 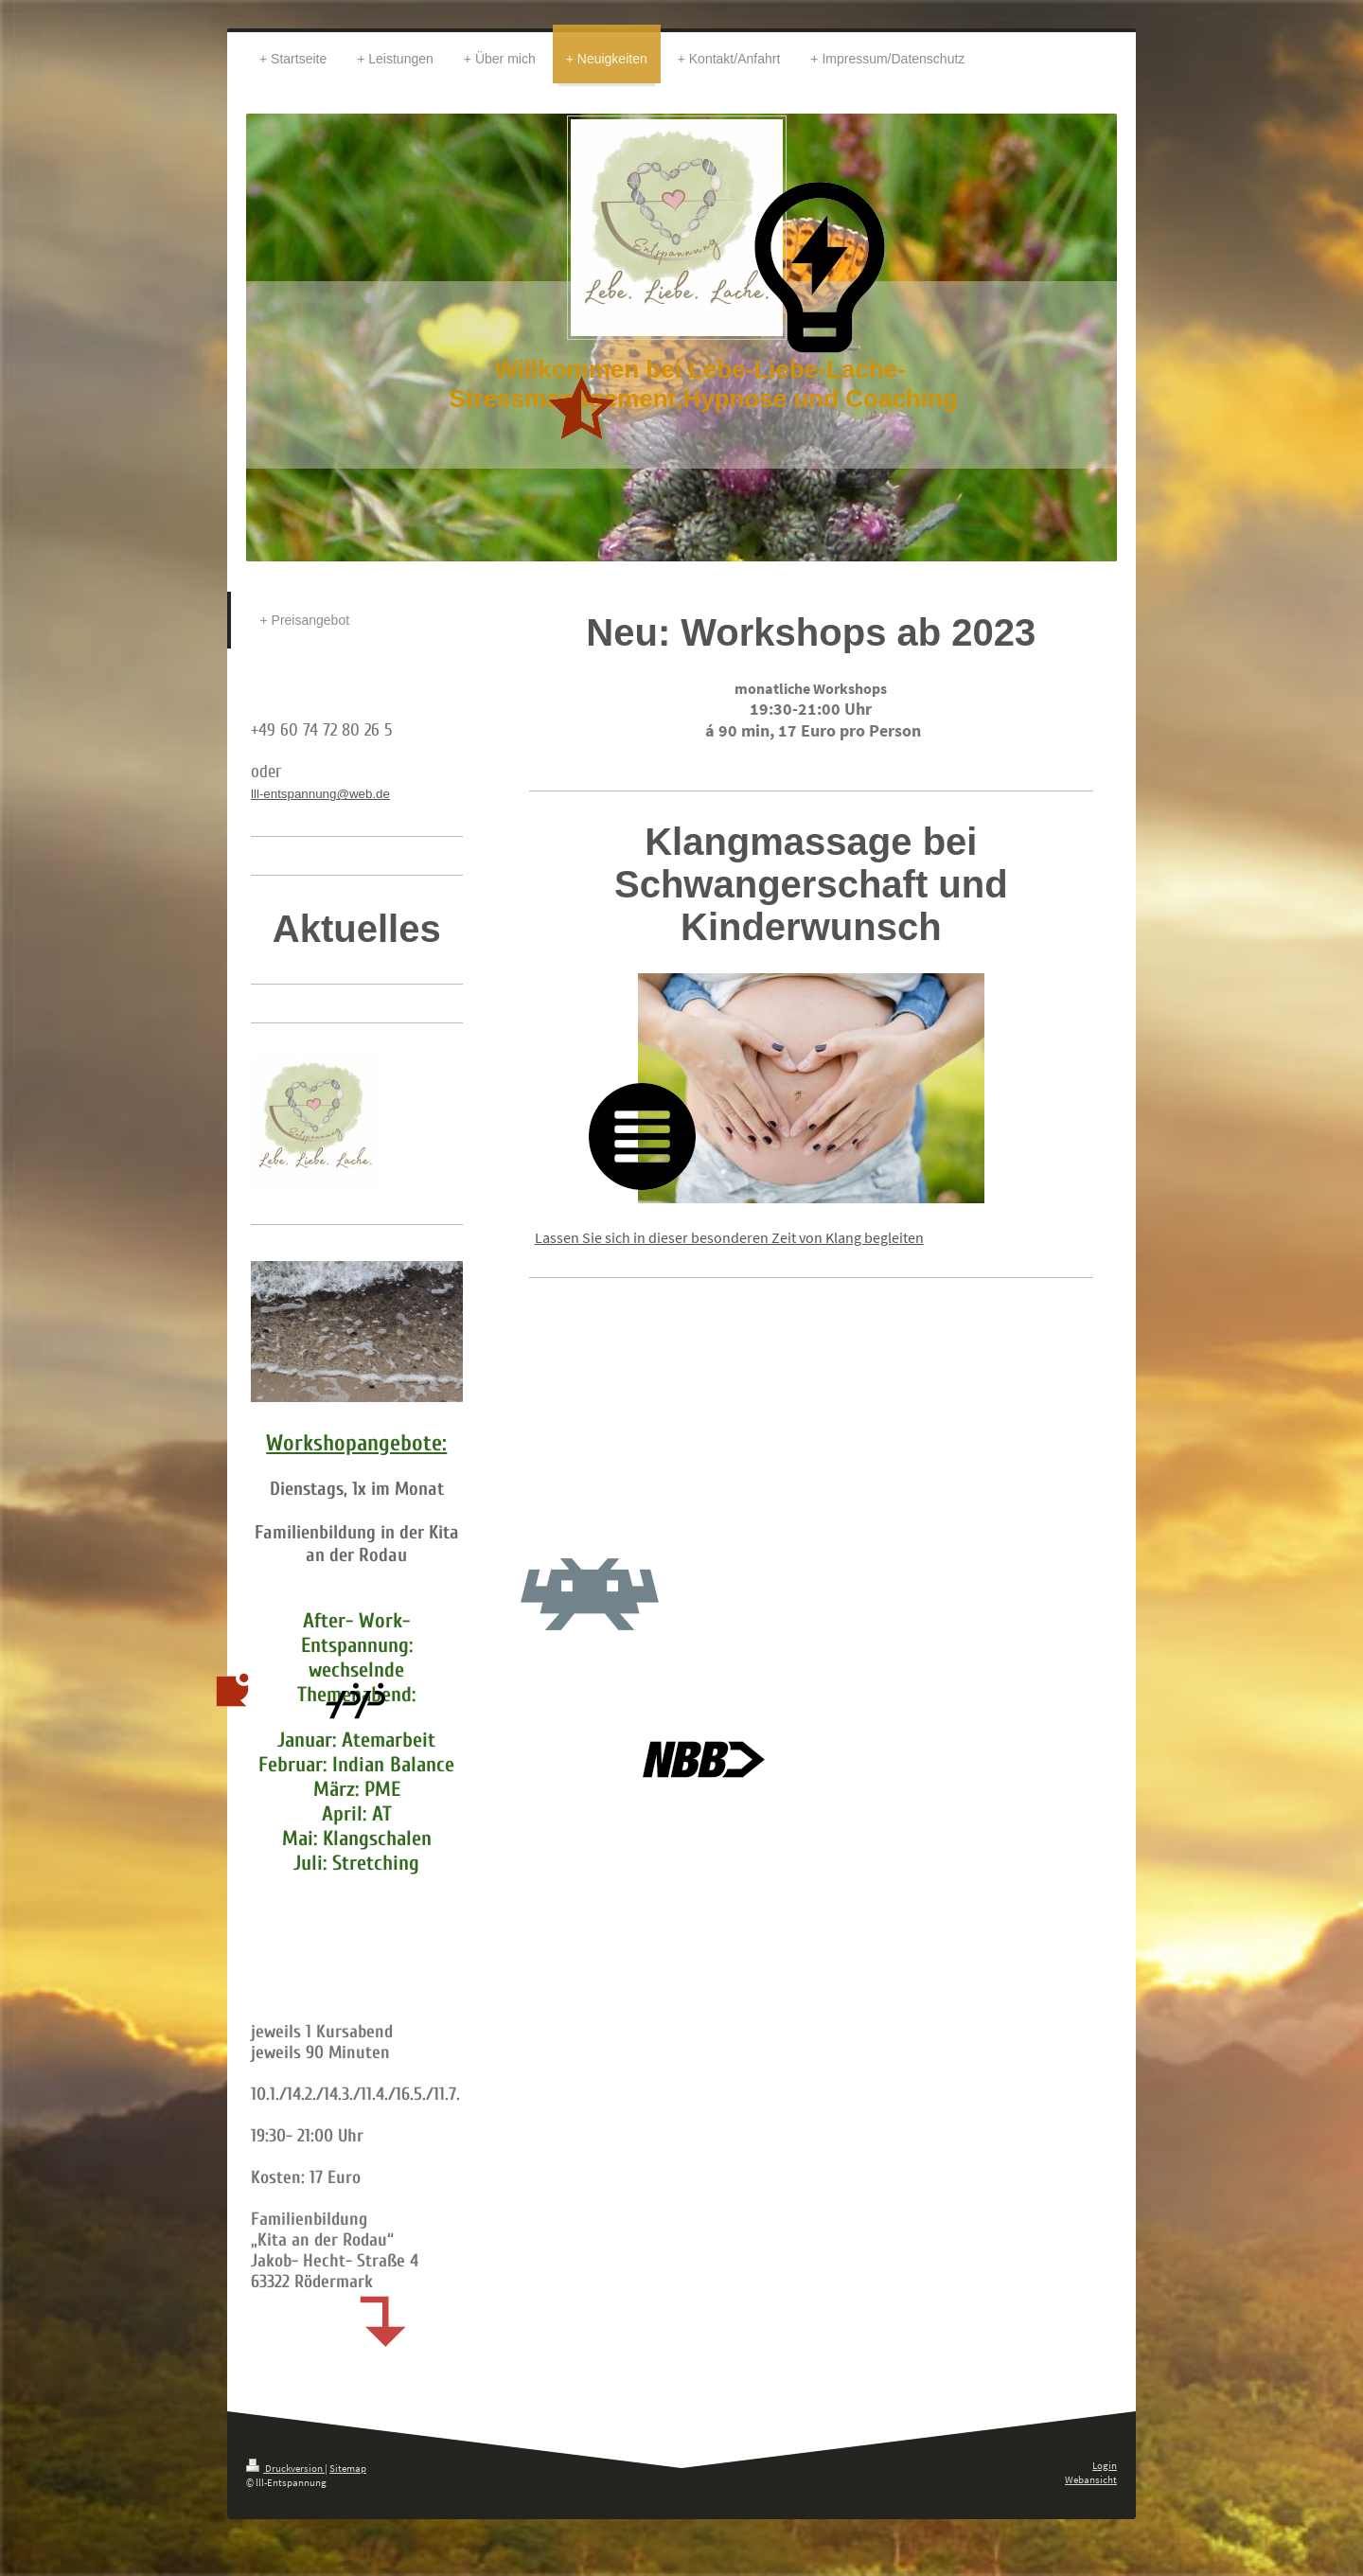 I want to click on indicates a right-then-down navigation path, so click(x=382, y=2318).